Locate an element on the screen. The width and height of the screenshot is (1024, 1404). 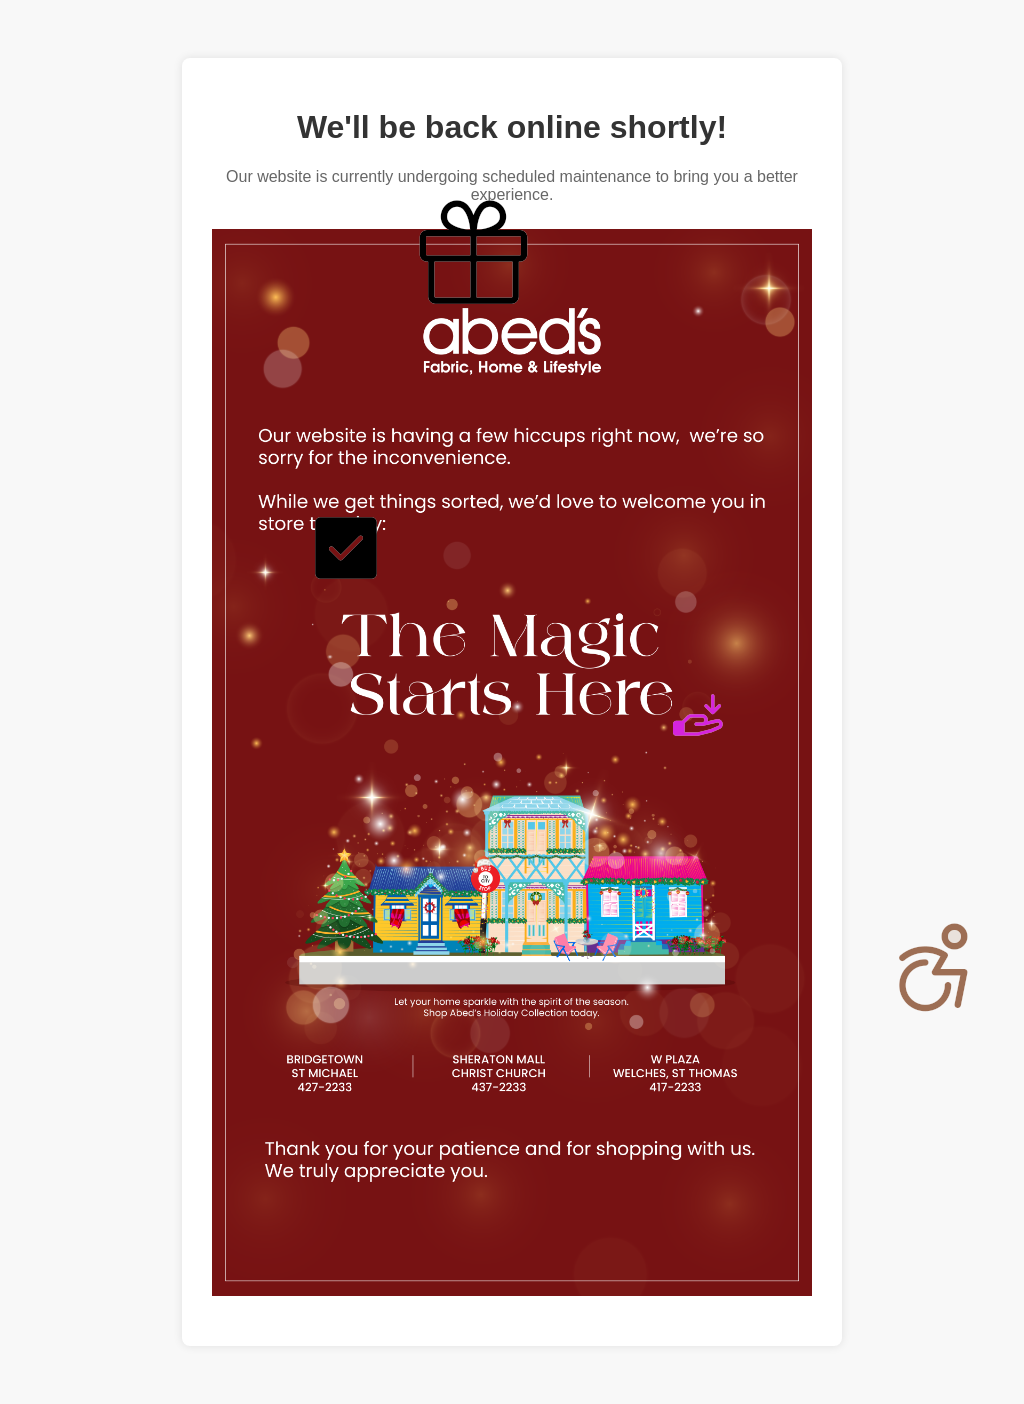
indicates wheelchair accessible facility is located at coordinates (935, 969).